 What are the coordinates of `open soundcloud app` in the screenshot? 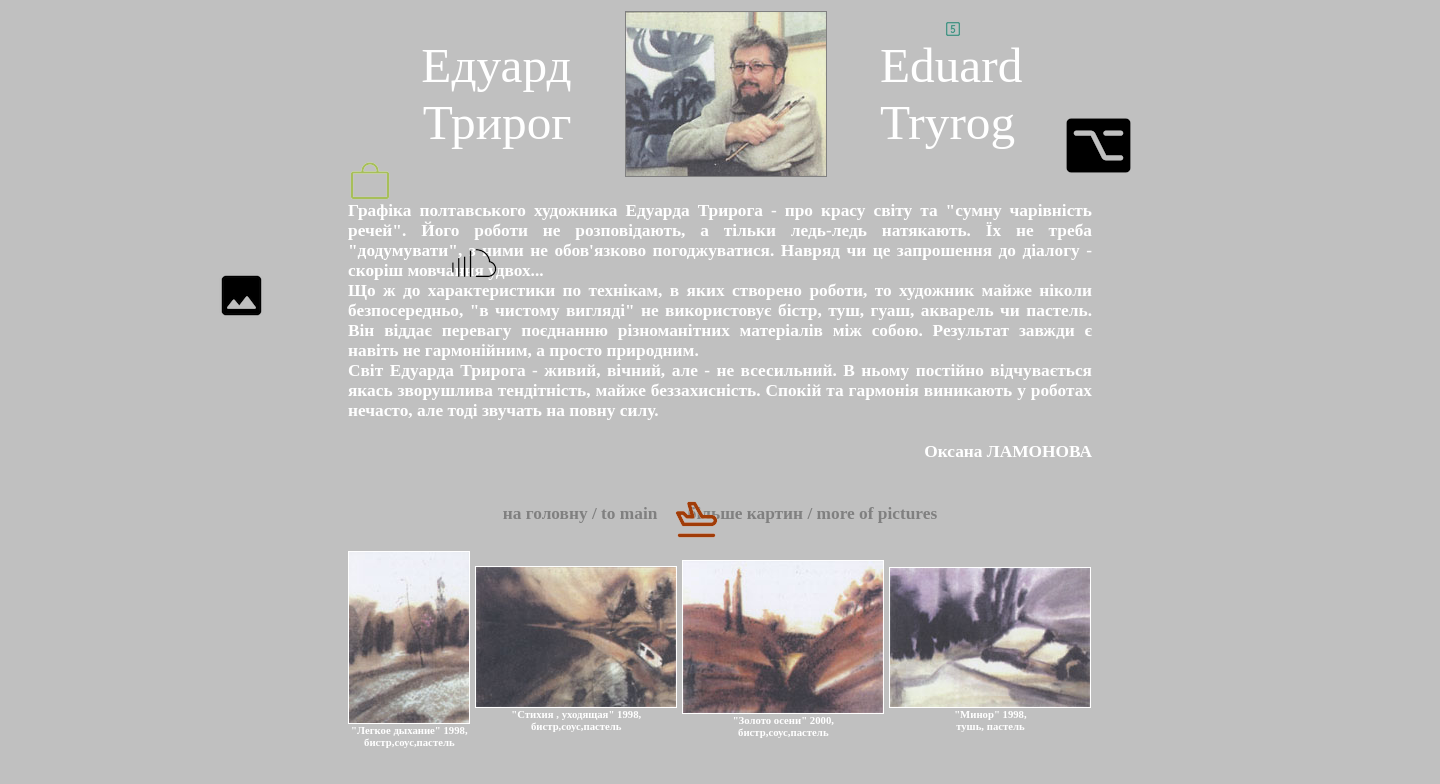 It's located at (473, 264).